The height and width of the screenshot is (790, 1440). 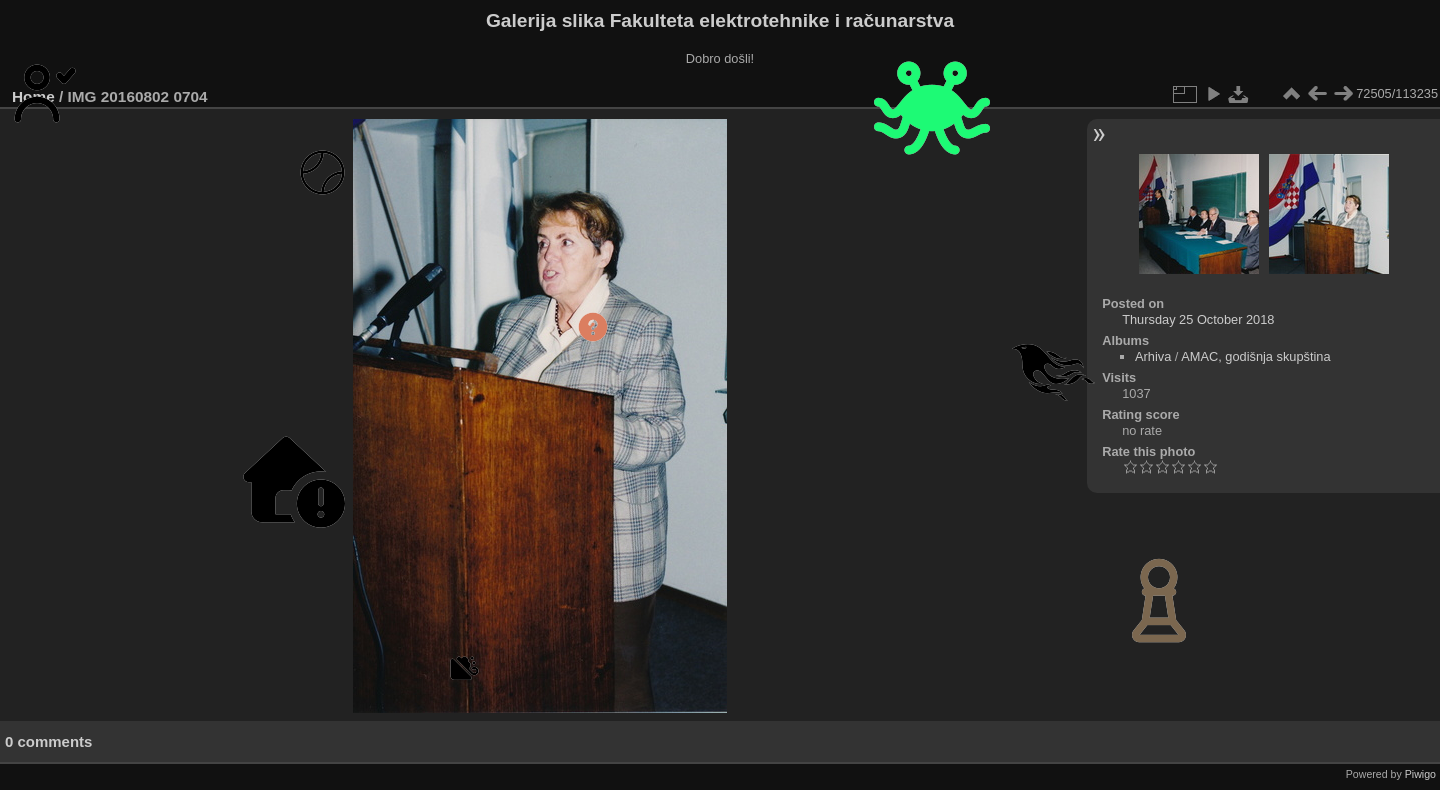 I want to click on user verification complete, so click(x=43, y=93).